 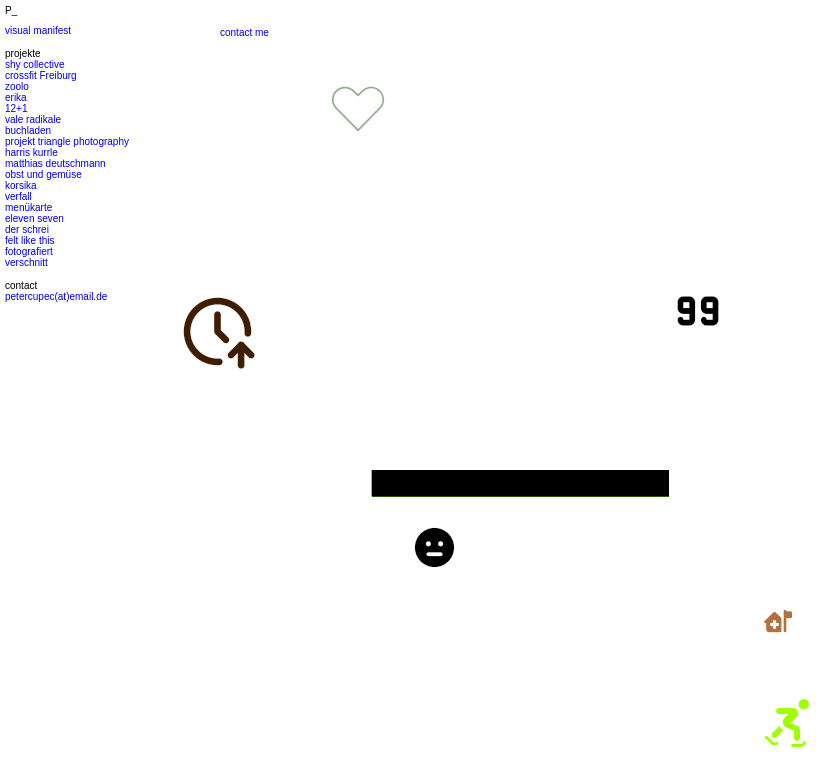 I want to click on add to favorites, so click(x=358, y=107).